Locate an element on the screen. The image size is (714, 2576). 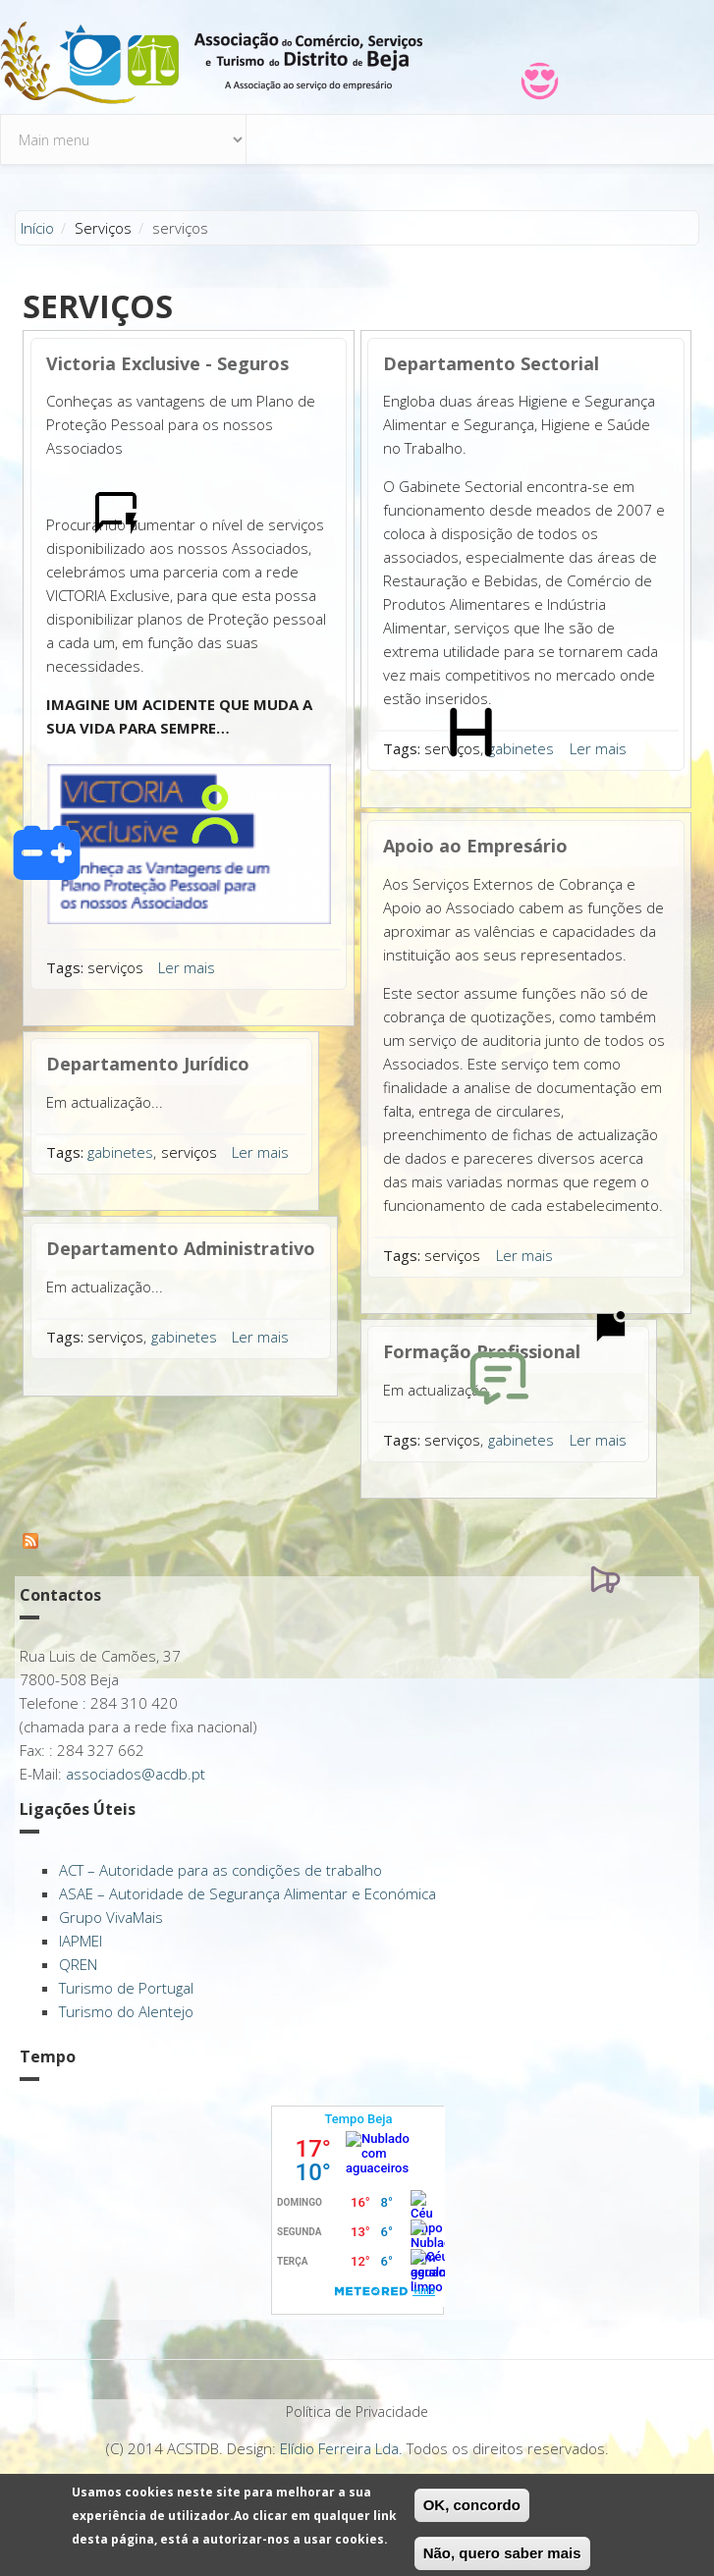
react with love or adoration is located at coordinates (539, 81).